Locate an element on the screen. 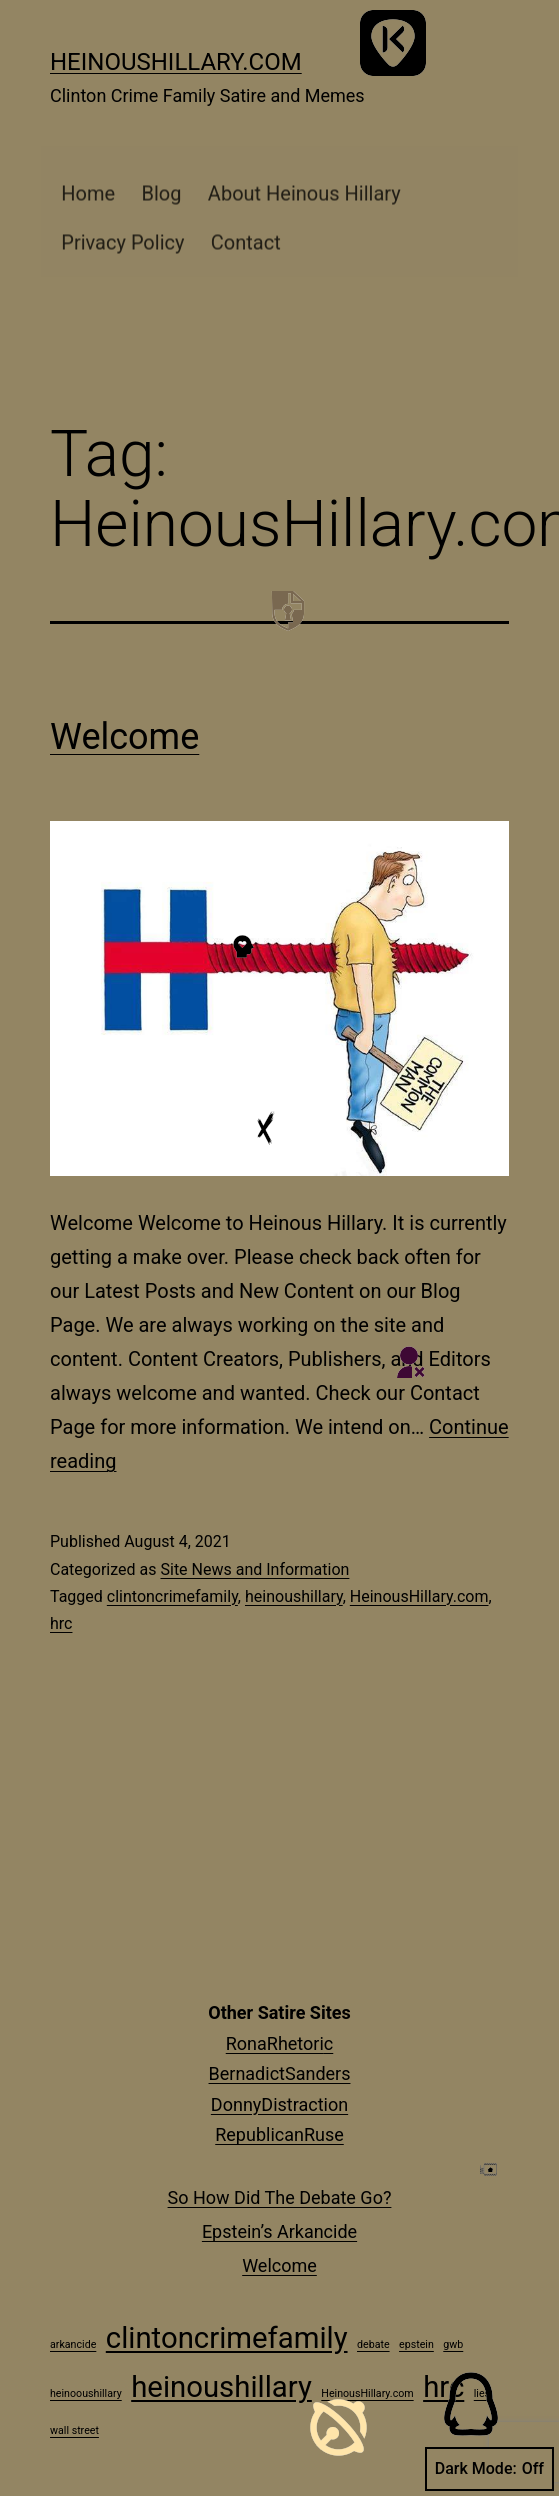 This screenshot has height=2496, width=559. access mental health resources is located at coordinates (243, 946).